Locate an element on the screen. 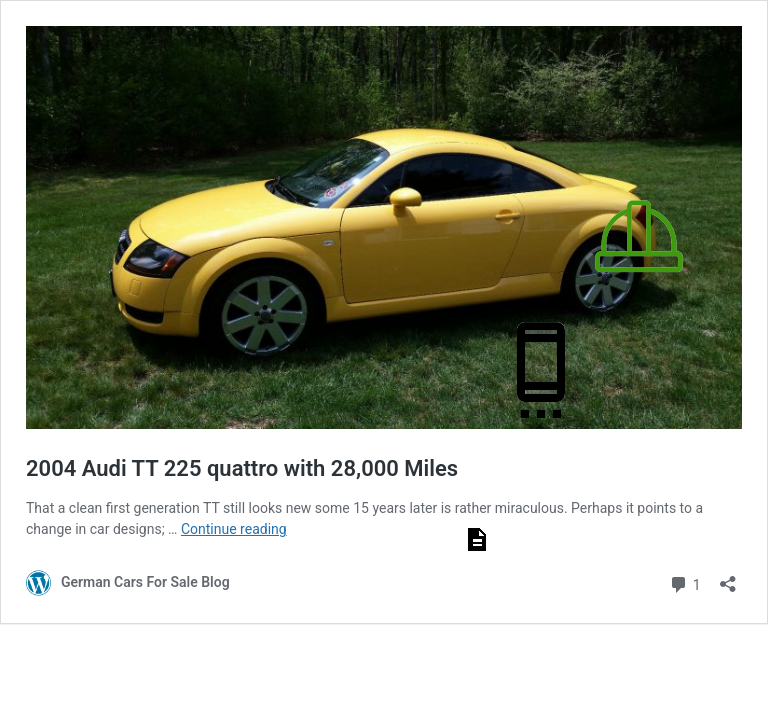 This screenshot has height=720, width=768. view document details is located at coordinates (477, 539).